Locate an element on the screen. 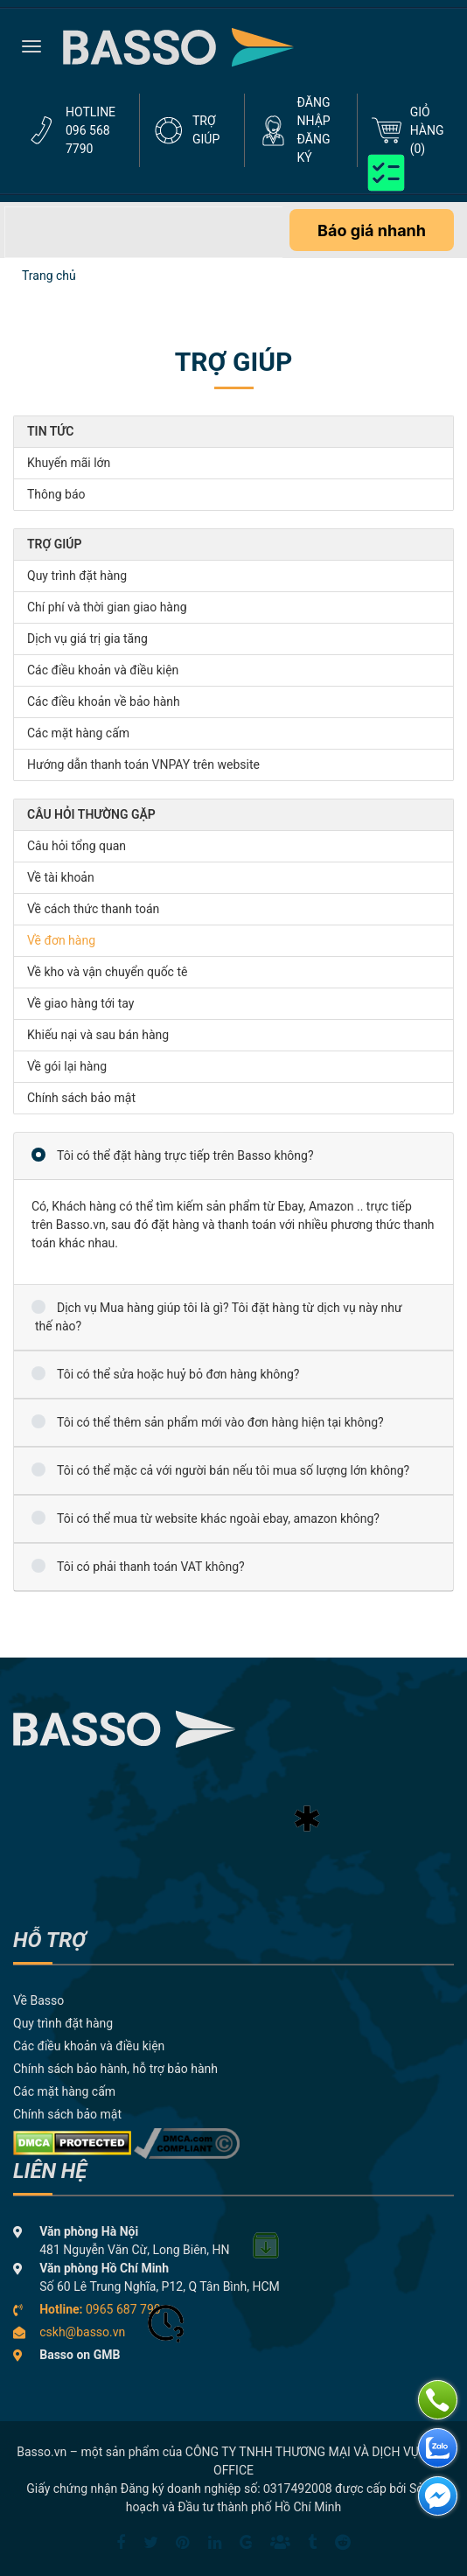  view completed tasks or checklist is located at coordinates (386, 172).